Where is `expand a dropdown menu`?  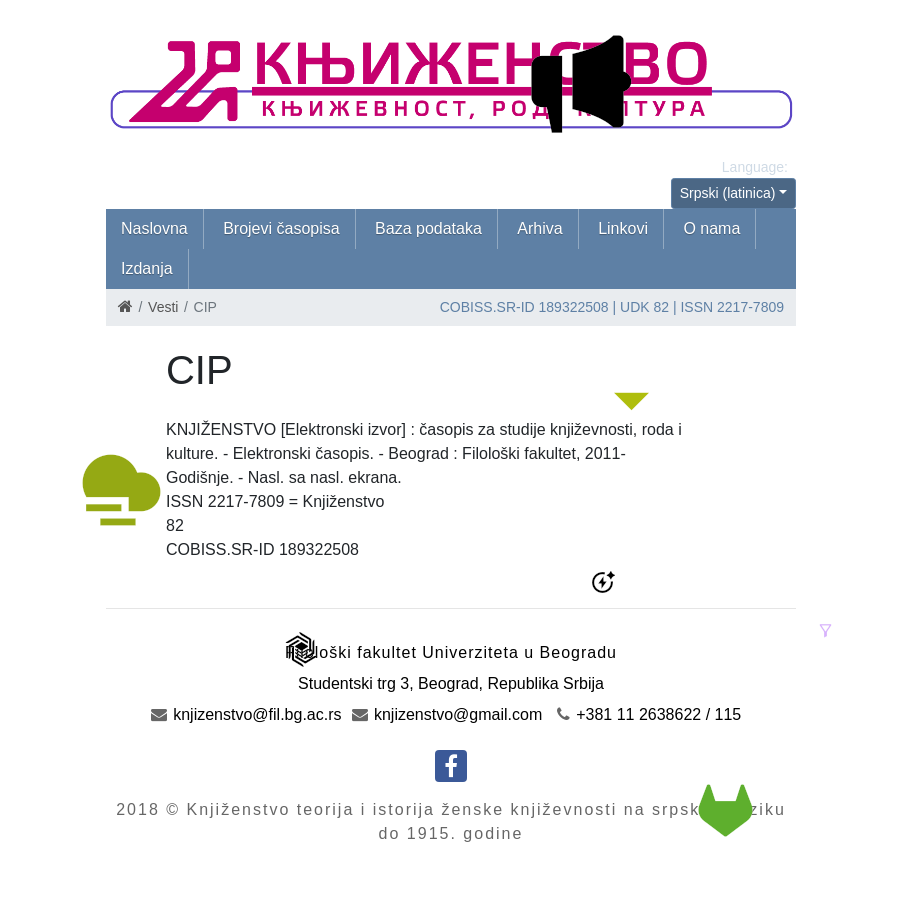 expand a dropdown menu is located at coordinates (631, 401).